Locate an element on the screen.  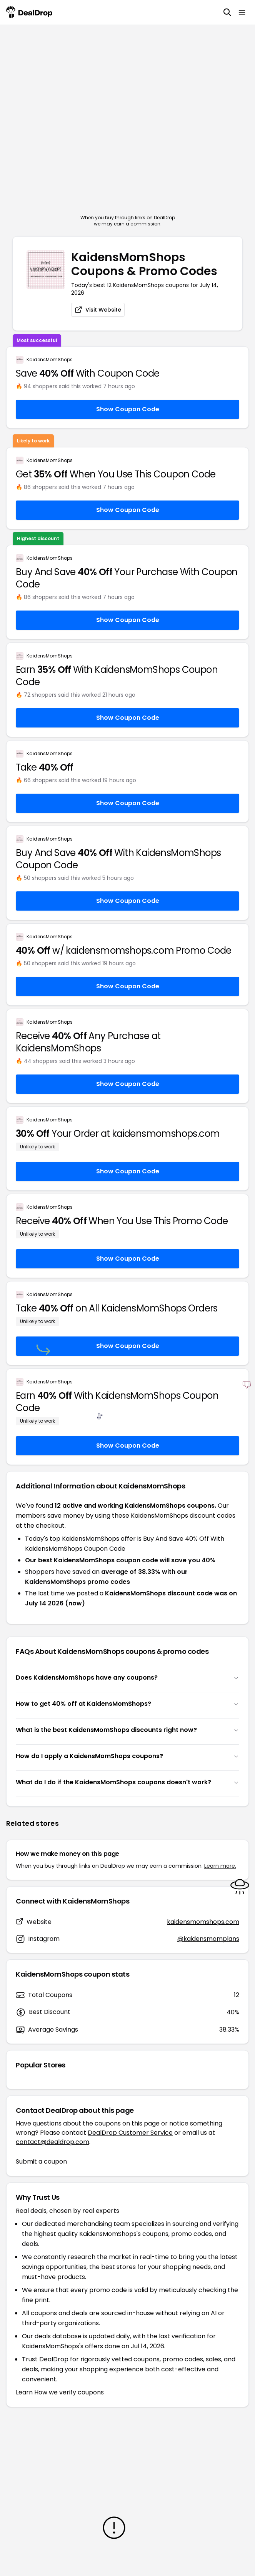
dislike or downvote content is located at coordinates (247, 1384).